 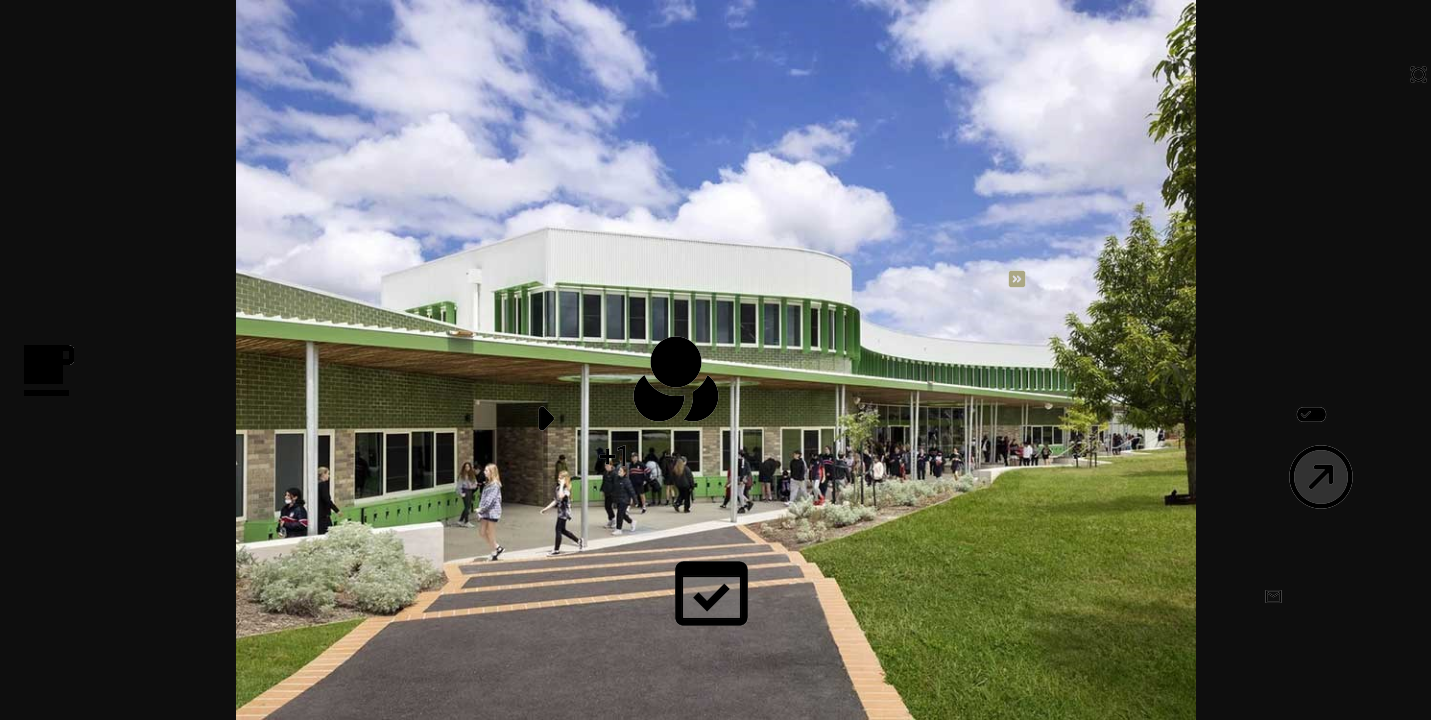 What do you see at coordinates (1321, 477) in the screenshot?
I see `open link in new tab or external window` at bounding box center [1321, 477].